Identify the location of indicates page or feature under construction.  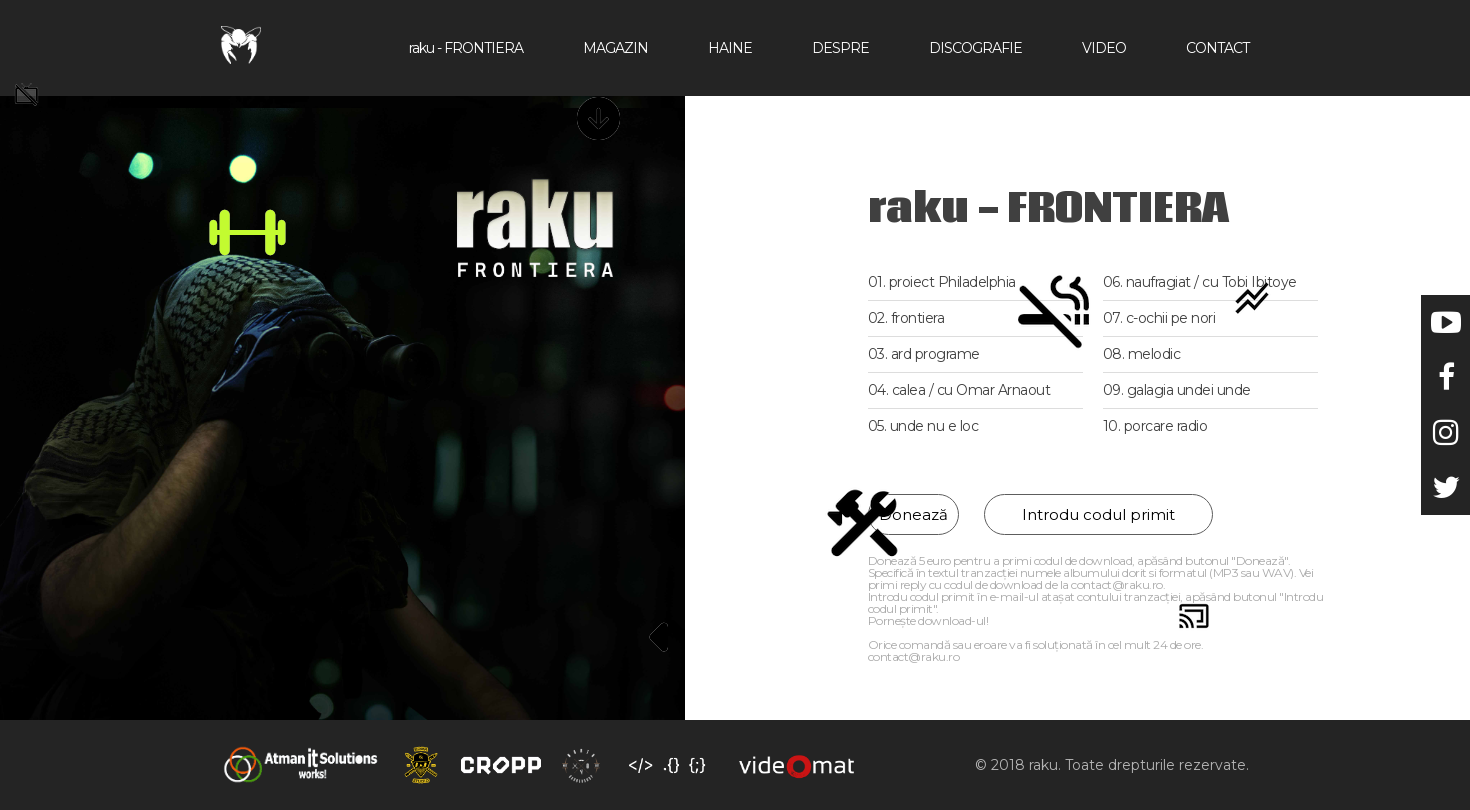
(862, 524).